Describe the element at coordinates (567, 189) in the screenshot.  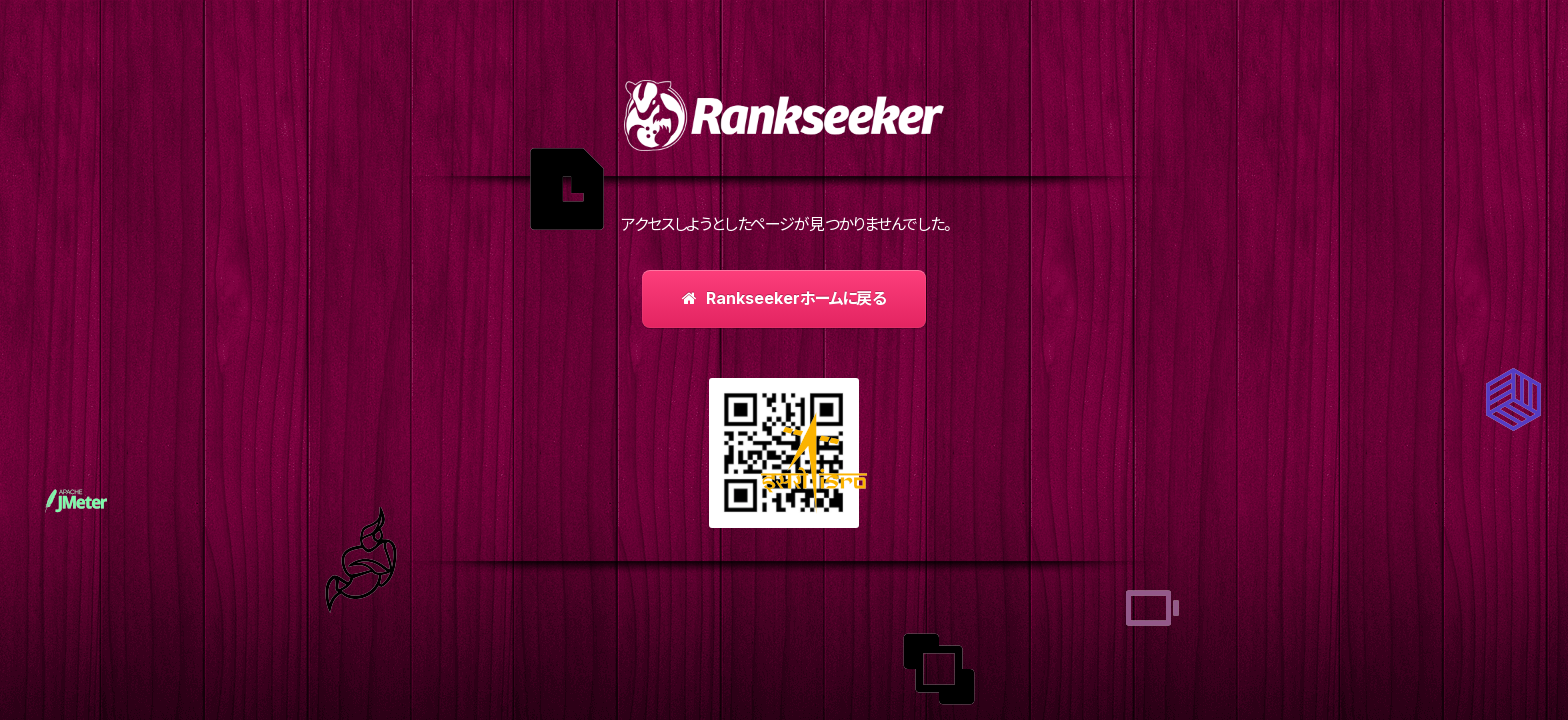
I see `view file version history` at that location.